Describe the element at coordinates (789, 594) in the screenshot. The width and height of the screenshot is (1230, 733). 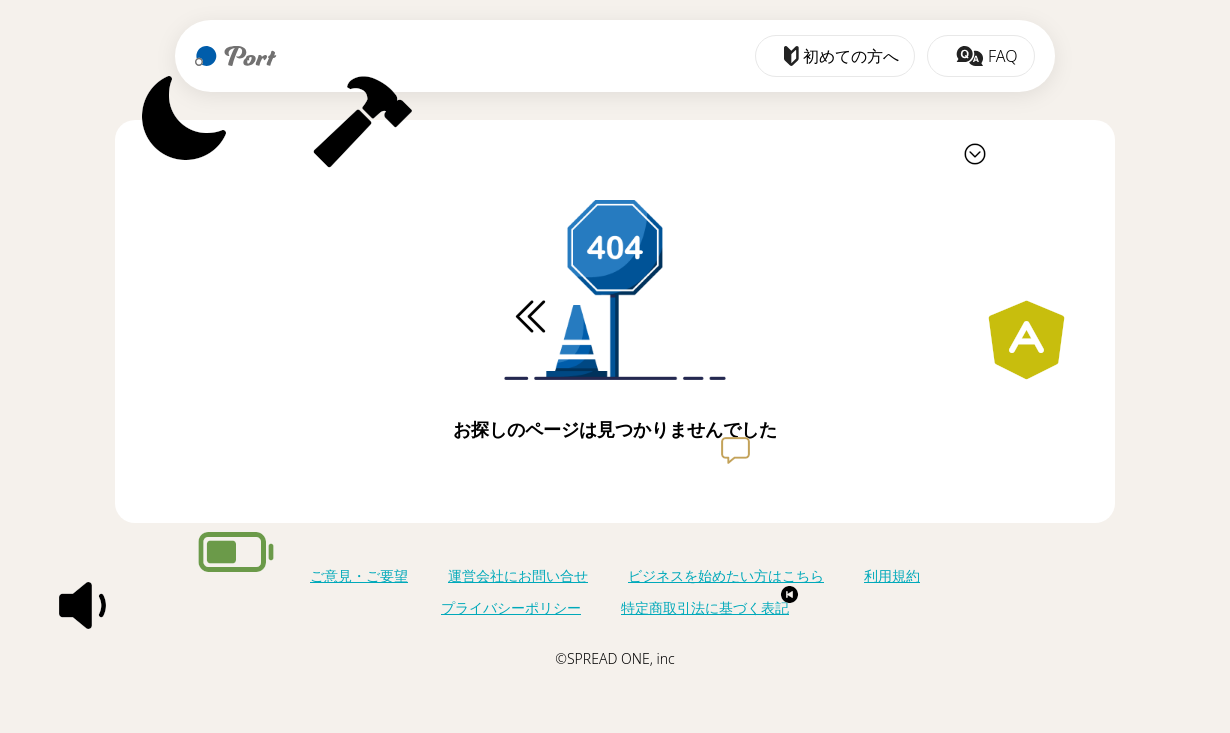
I see `skip to previous track` at that location.